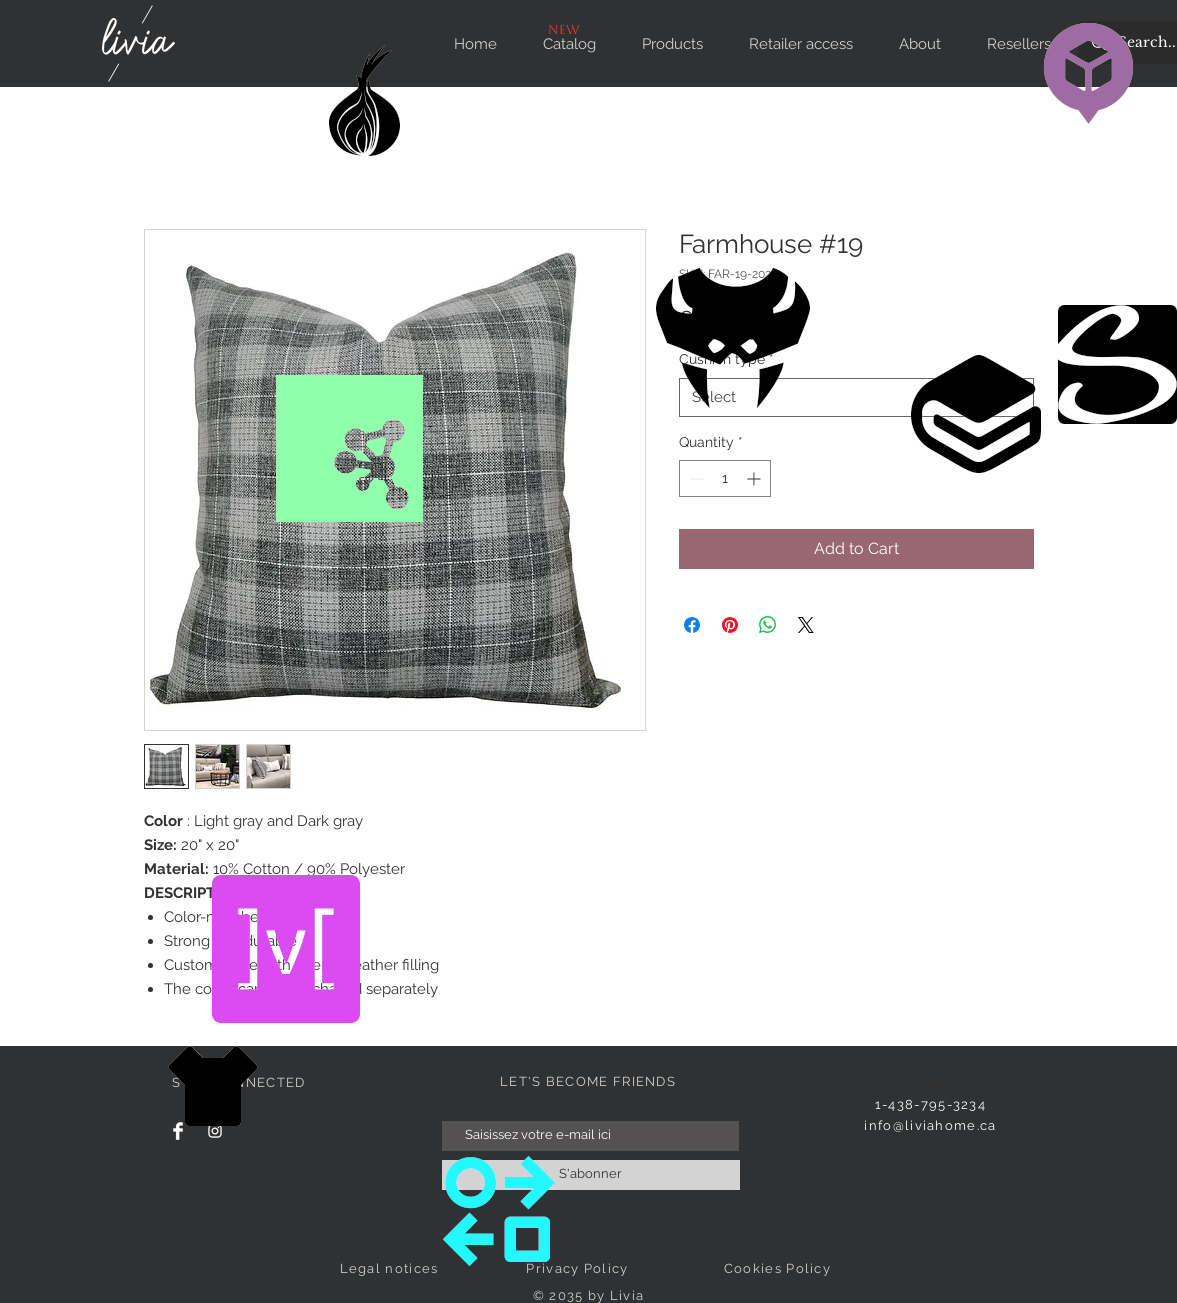 Image resolution: width=1177 pixels, height=1303 pixels. What do you see at coordinates (1117, 364) in the screenshot?
I see `visit The Spriters Resource website` at bounding box center [1117, 364].